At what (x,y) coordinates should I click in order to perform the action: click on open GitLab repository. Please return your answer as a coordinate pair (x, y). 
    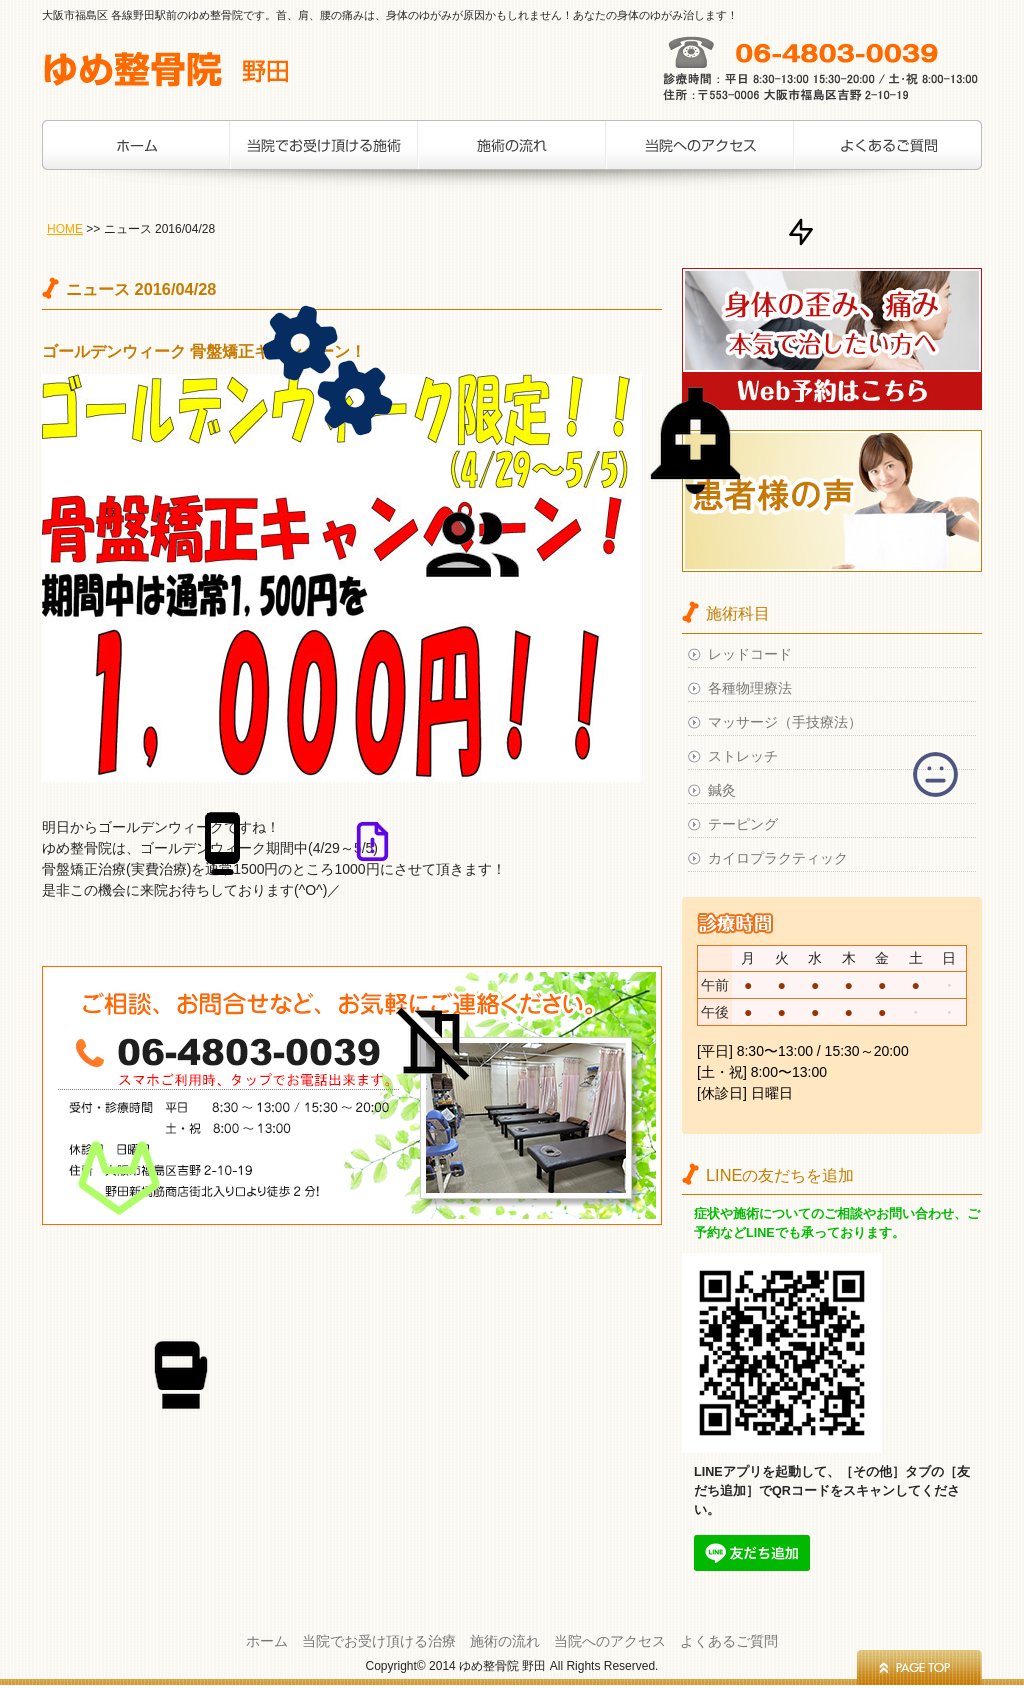
    Looking at the image, I should click on (119, 1178).